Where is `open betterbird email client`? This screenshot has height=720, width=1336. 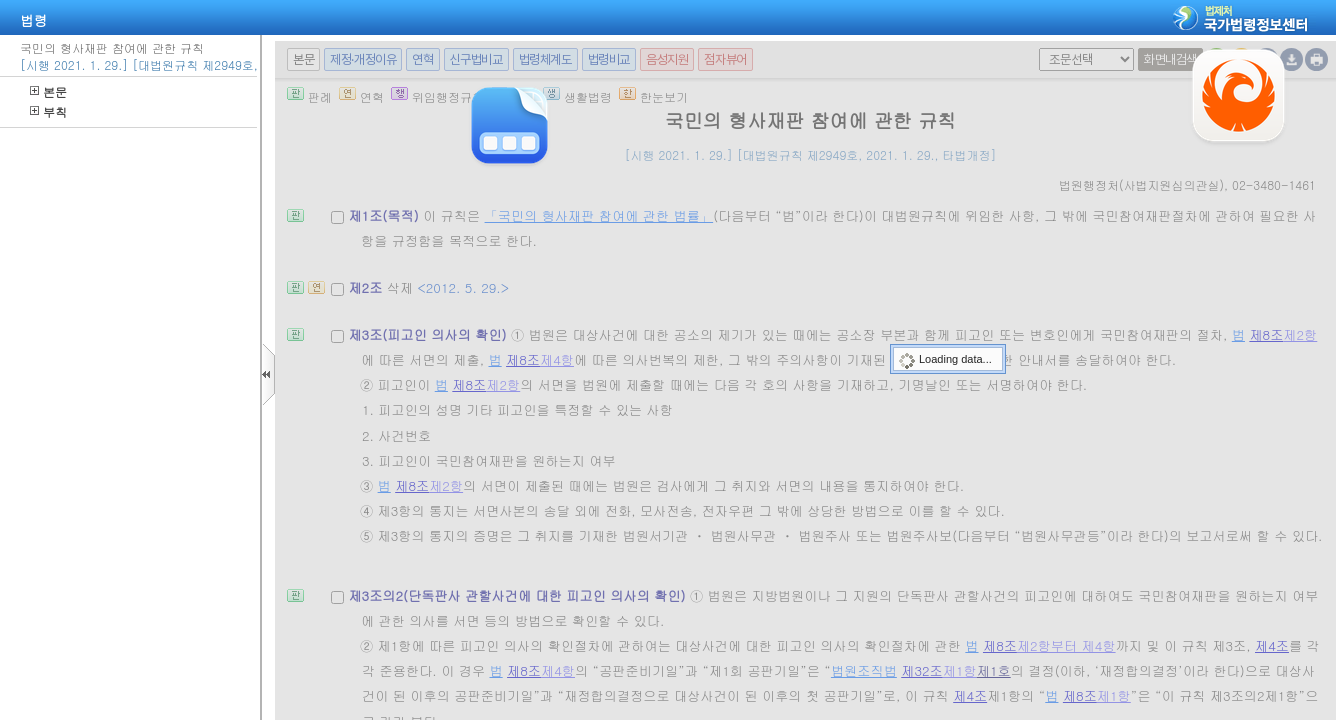
open betterbird email client is located at coordinates (1238, 95).